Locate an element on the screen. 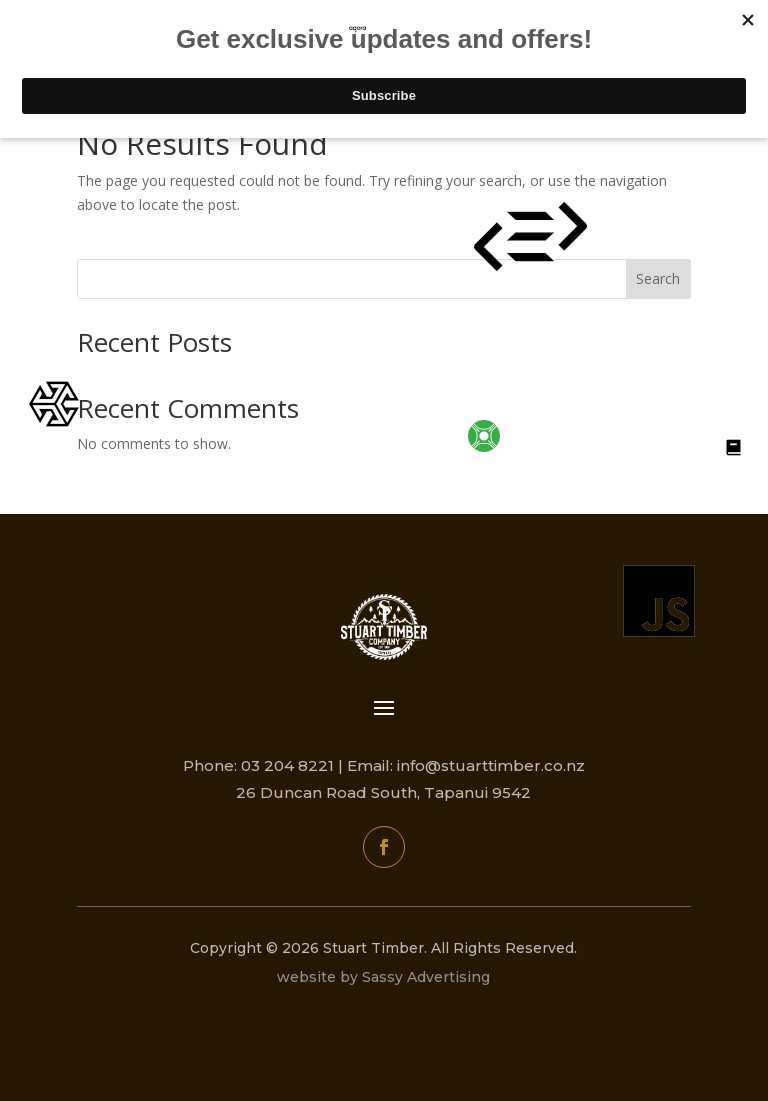 This screenshot has height=1101, width=768. open the sidequest app for vr game sideloading is located at coordinates (54, 404).